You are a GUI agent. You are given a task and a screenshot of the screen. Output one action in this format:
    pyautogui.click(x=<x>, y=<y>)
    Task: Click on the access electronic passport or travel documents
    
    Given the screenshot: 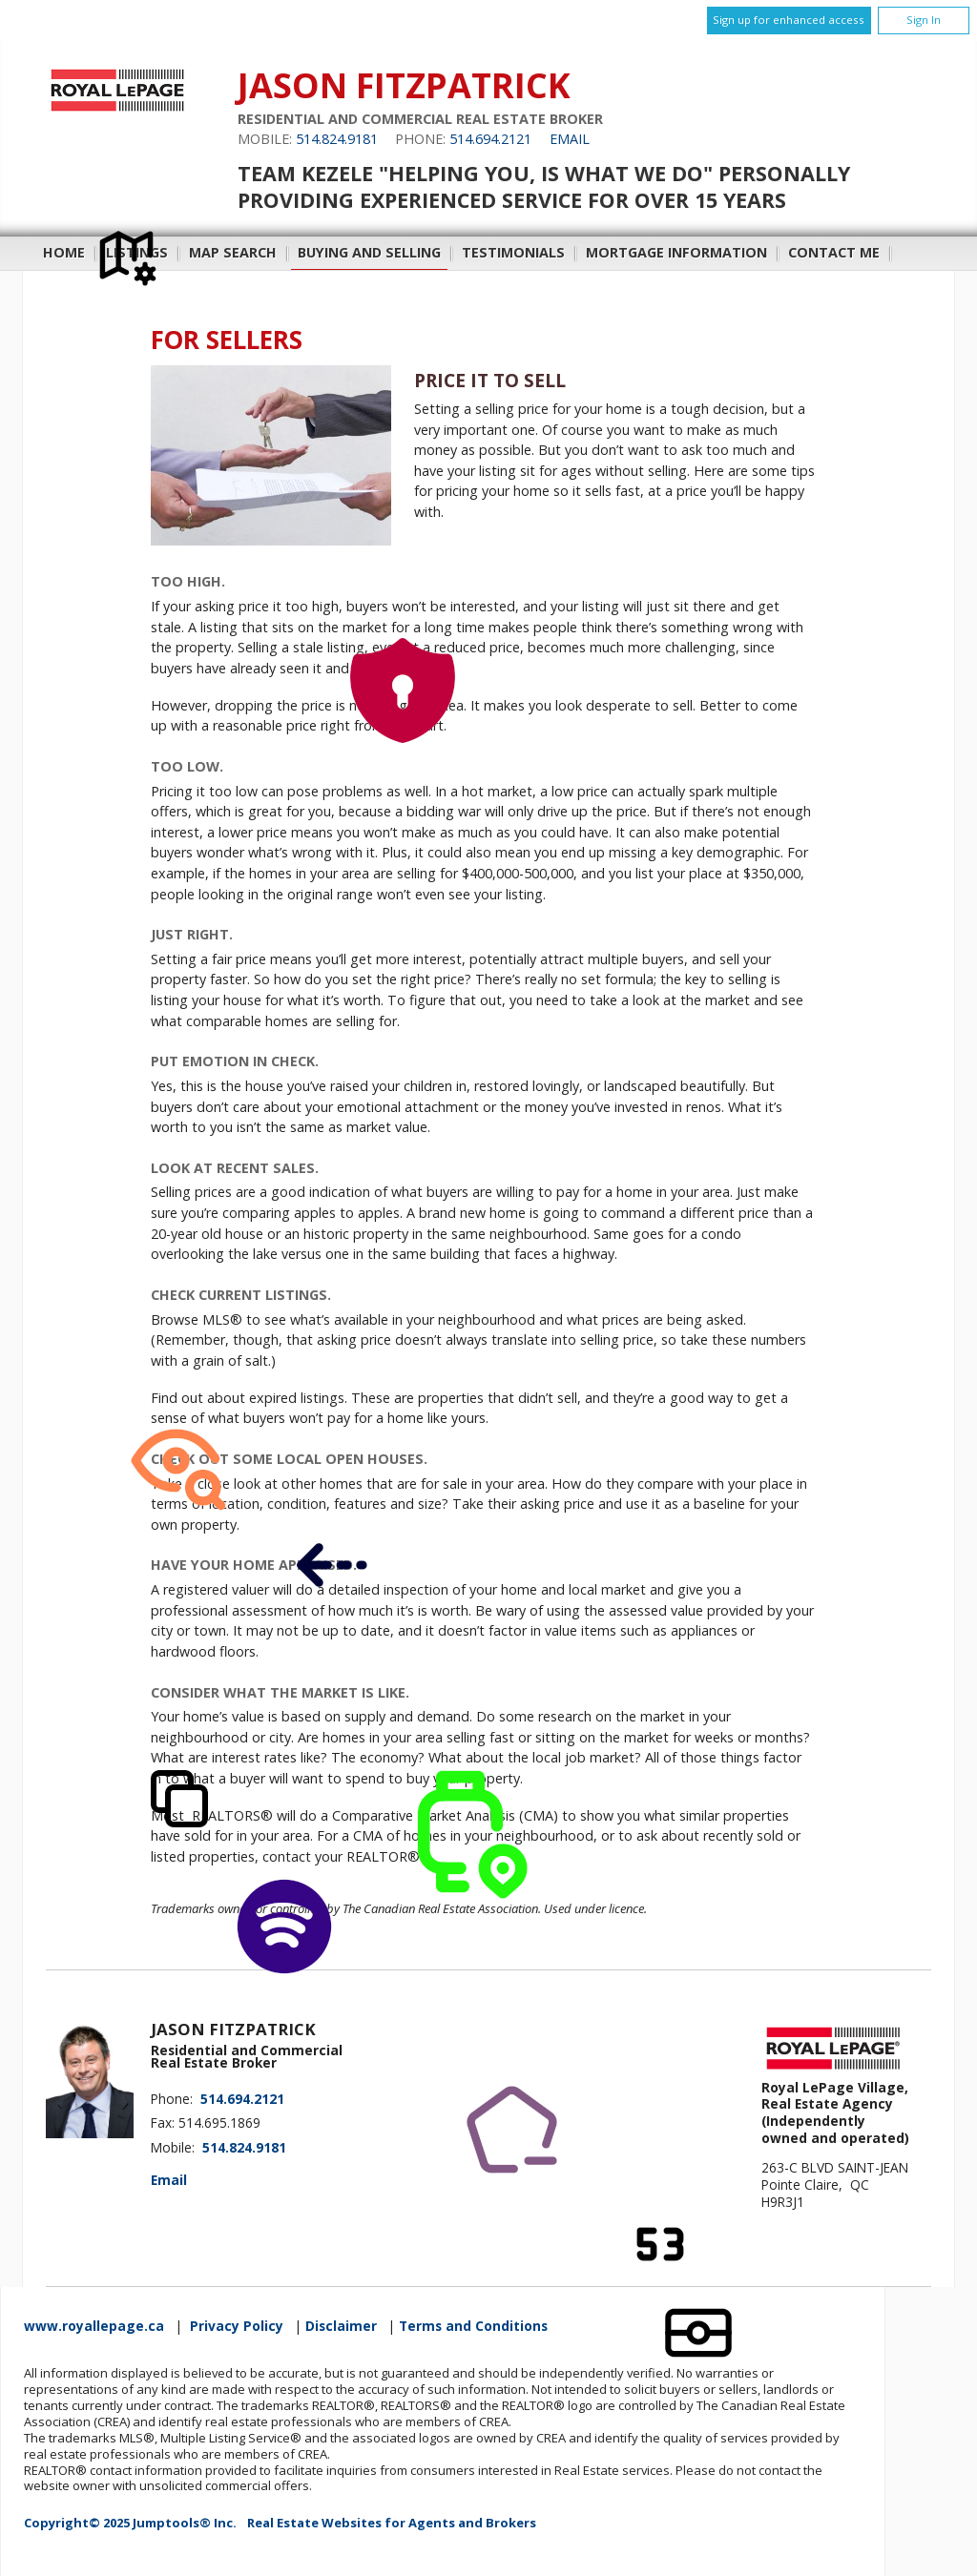 What is the action you would take?
    pyautogui.click(x=698, y=2333)
    